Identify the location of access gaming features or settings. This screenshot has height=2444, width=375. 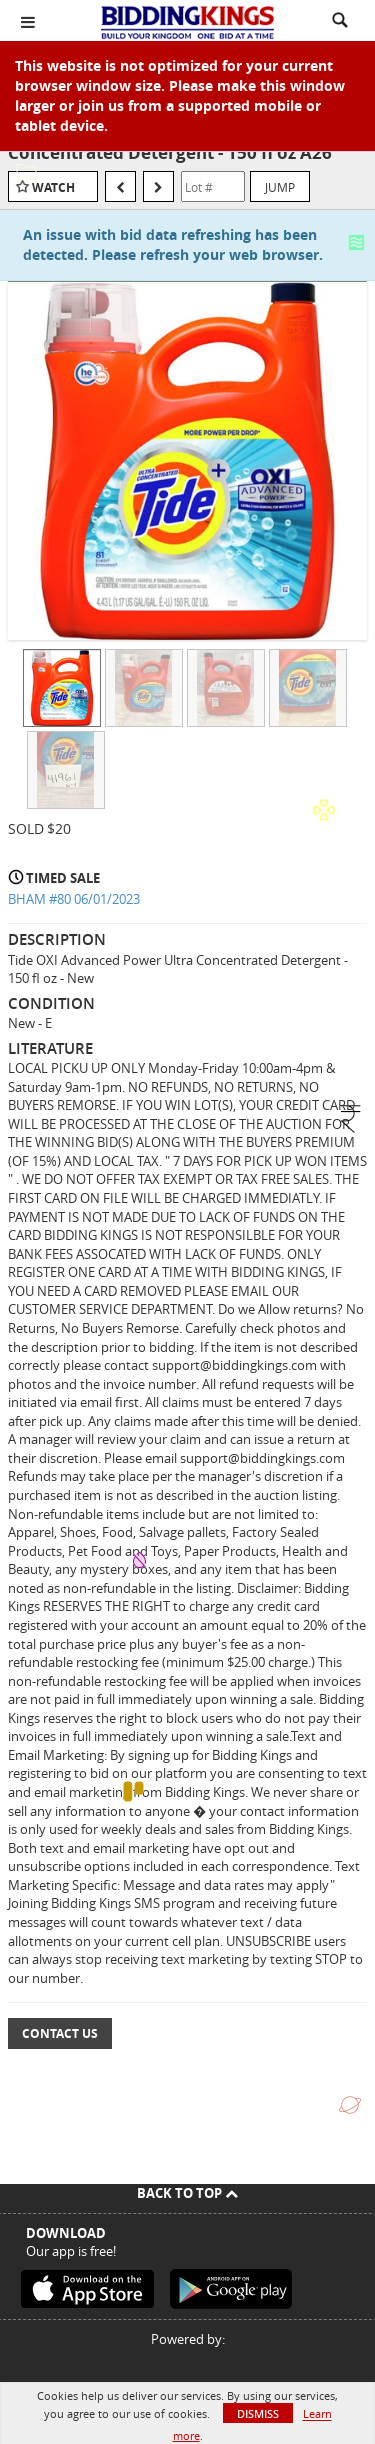
(324, 810).